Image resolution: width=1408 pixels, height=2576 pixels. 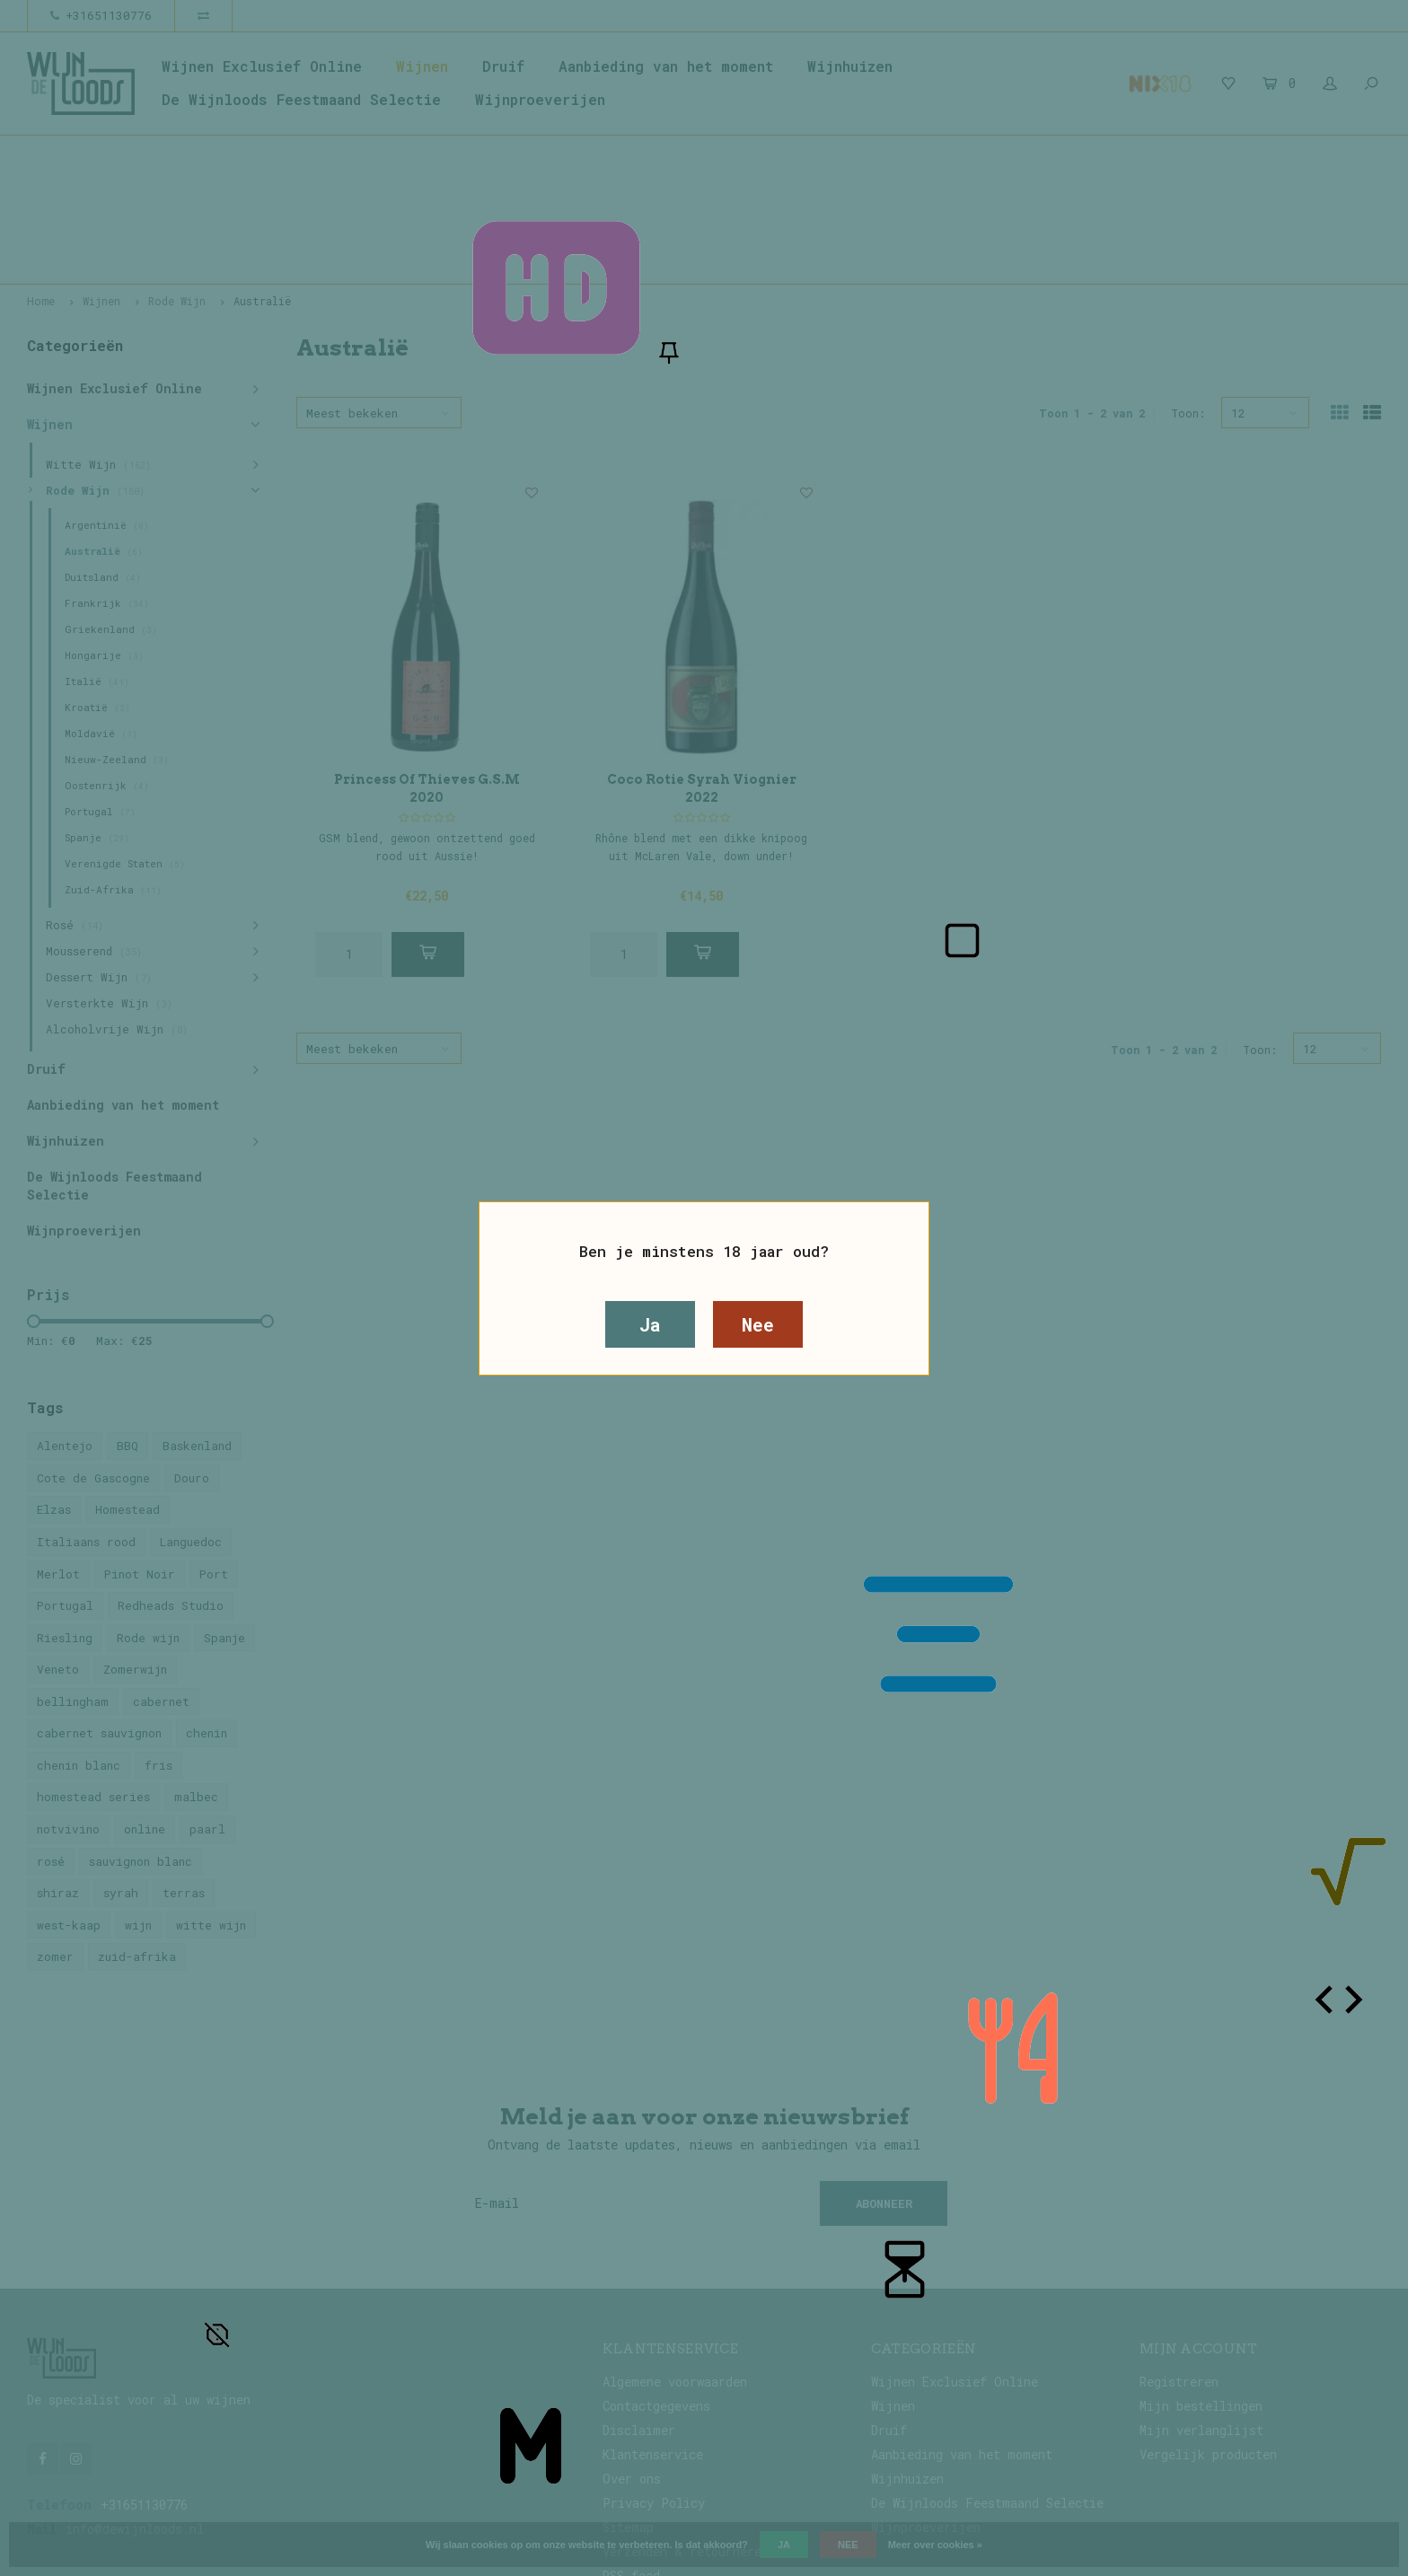 What do you see at coordinates (531, 2446) in the screenshot?
I see `indicates medium size option` at bounding box center [531, 2446].